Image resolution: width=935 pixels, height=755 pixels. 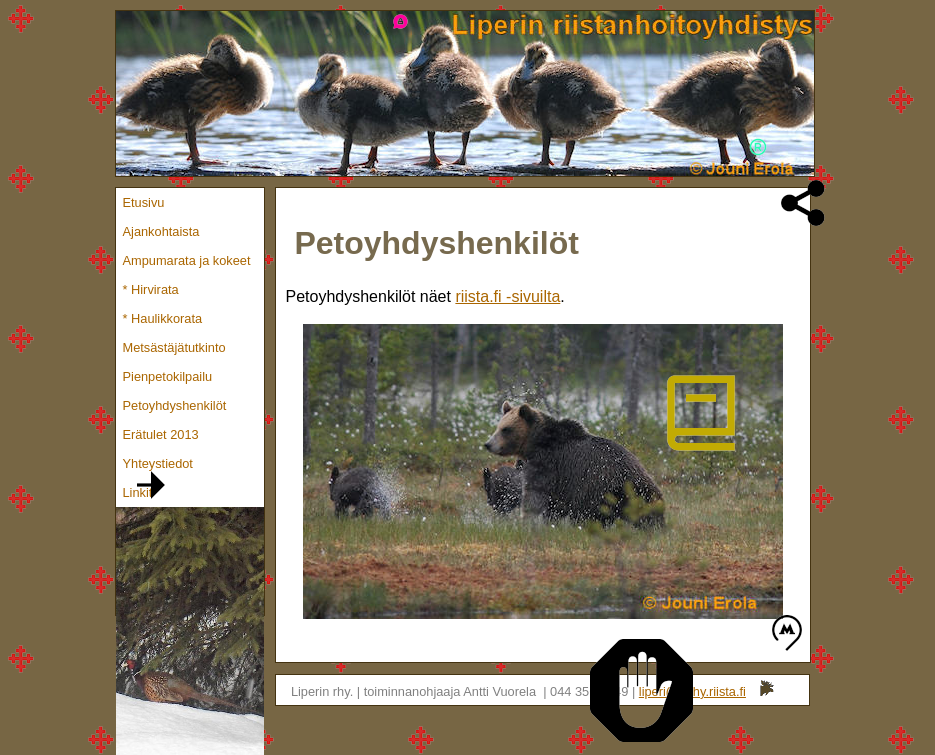 What do you see at coordinates (641, 690) in the screenshot?
I see `adblock browser extension logo` at bounding box center [641, 690].